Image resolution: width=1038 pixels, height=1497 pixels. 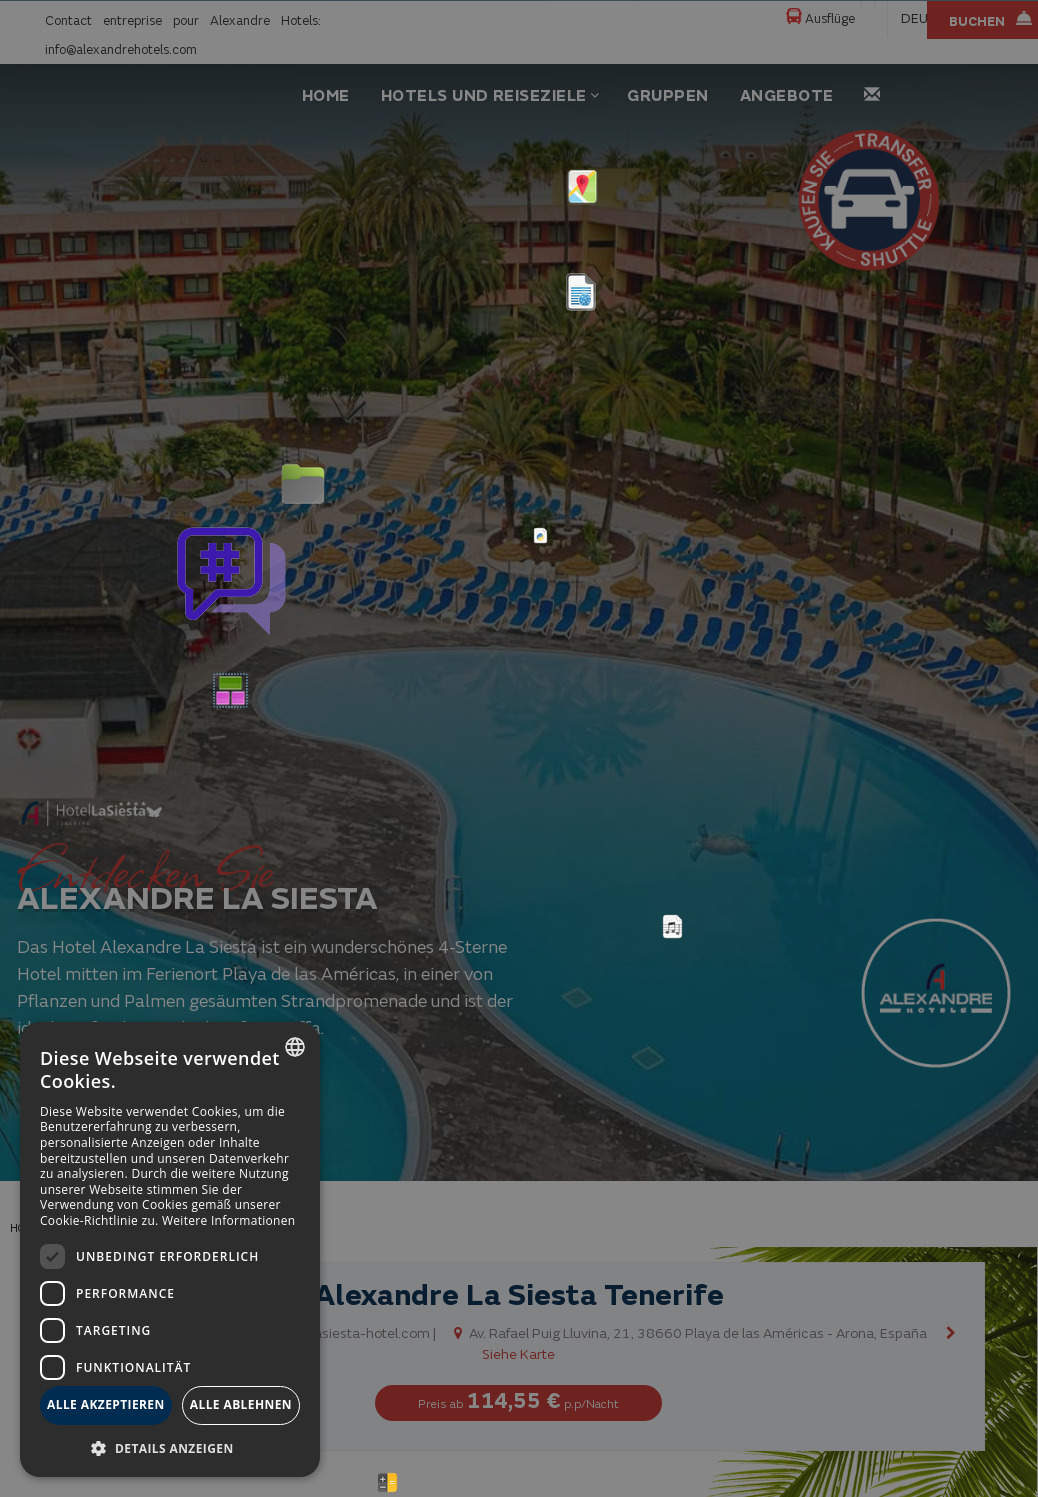 I want to click on an iMelody ringtone file, so click(x=672, y=926).